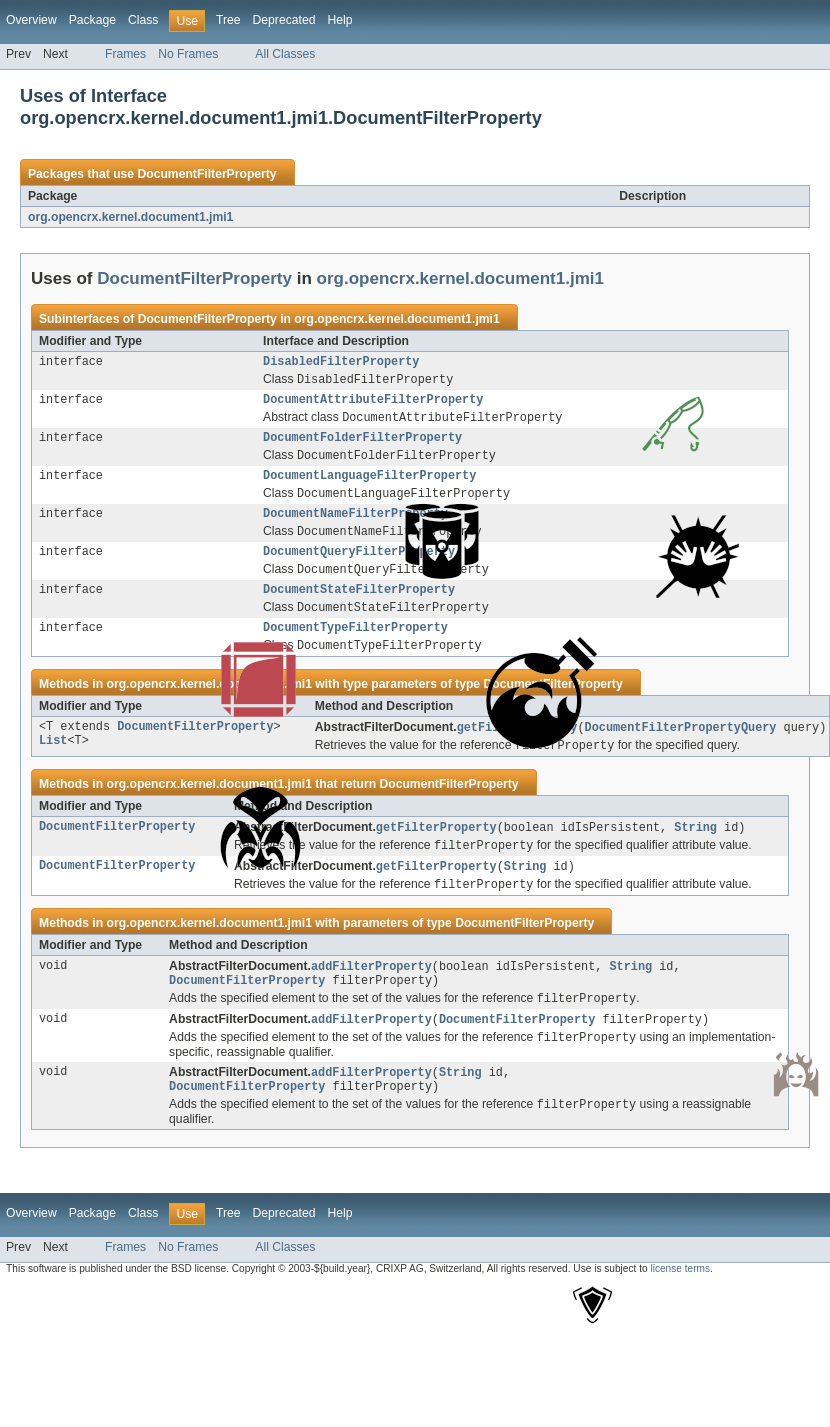 This screenshot has height=1427, width=830. Describe the element at coordinates (697, 556) in the screenshot. I see `activate magic or special ability` at that location.